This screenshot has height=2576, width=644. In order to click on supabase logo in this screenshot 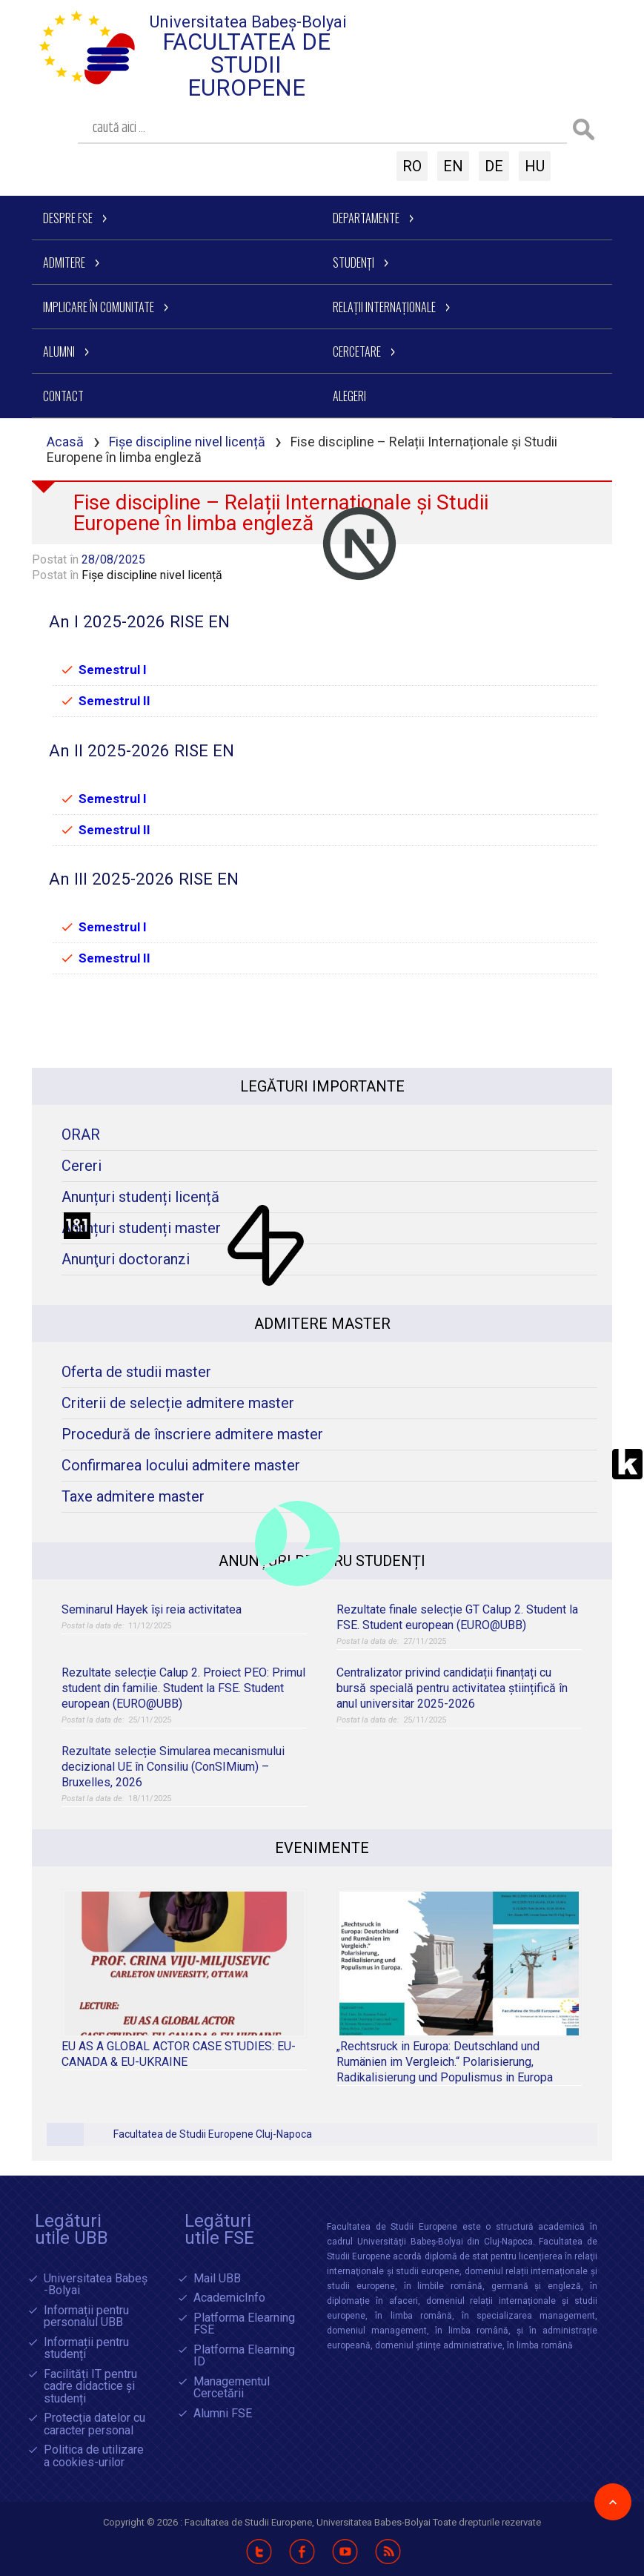, I will do `click(265, 1245)`.